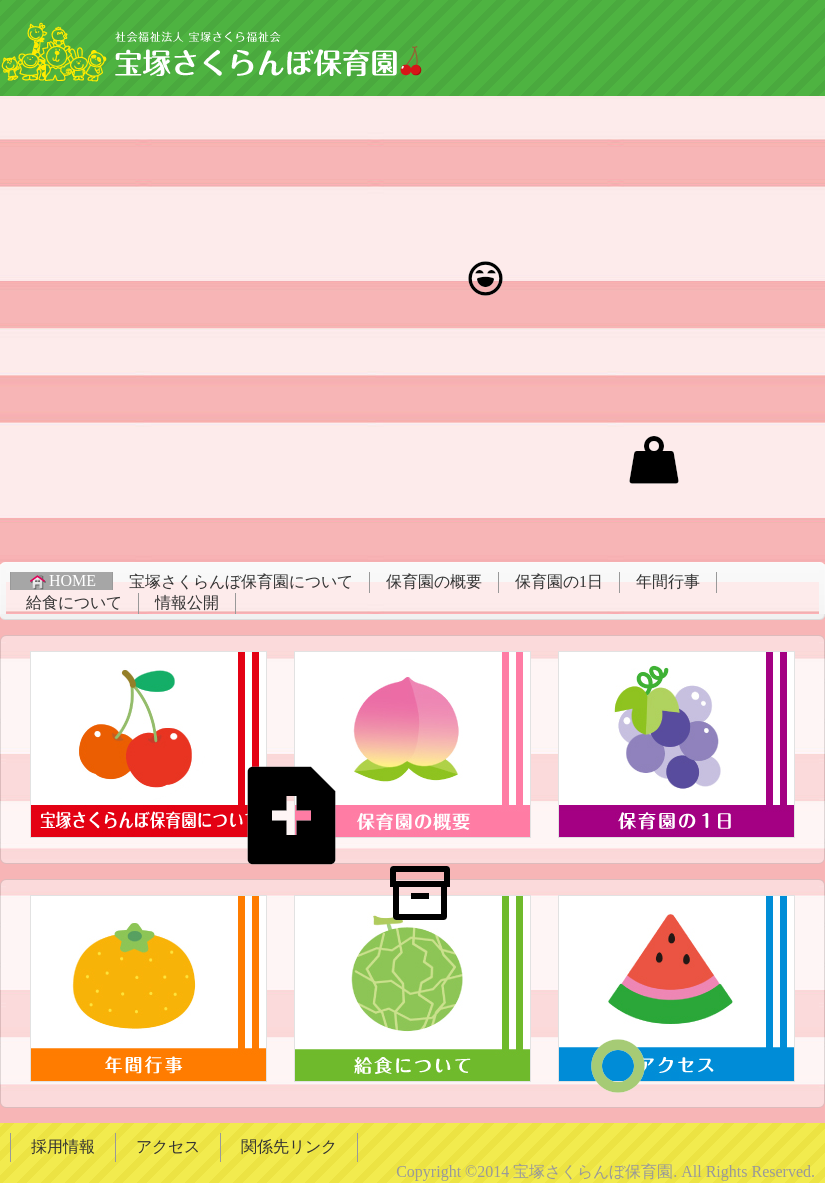 The width and height of the screenshot is (825, 1183). I want to click on indicates loading or processing in progress, so click(618, 1066).